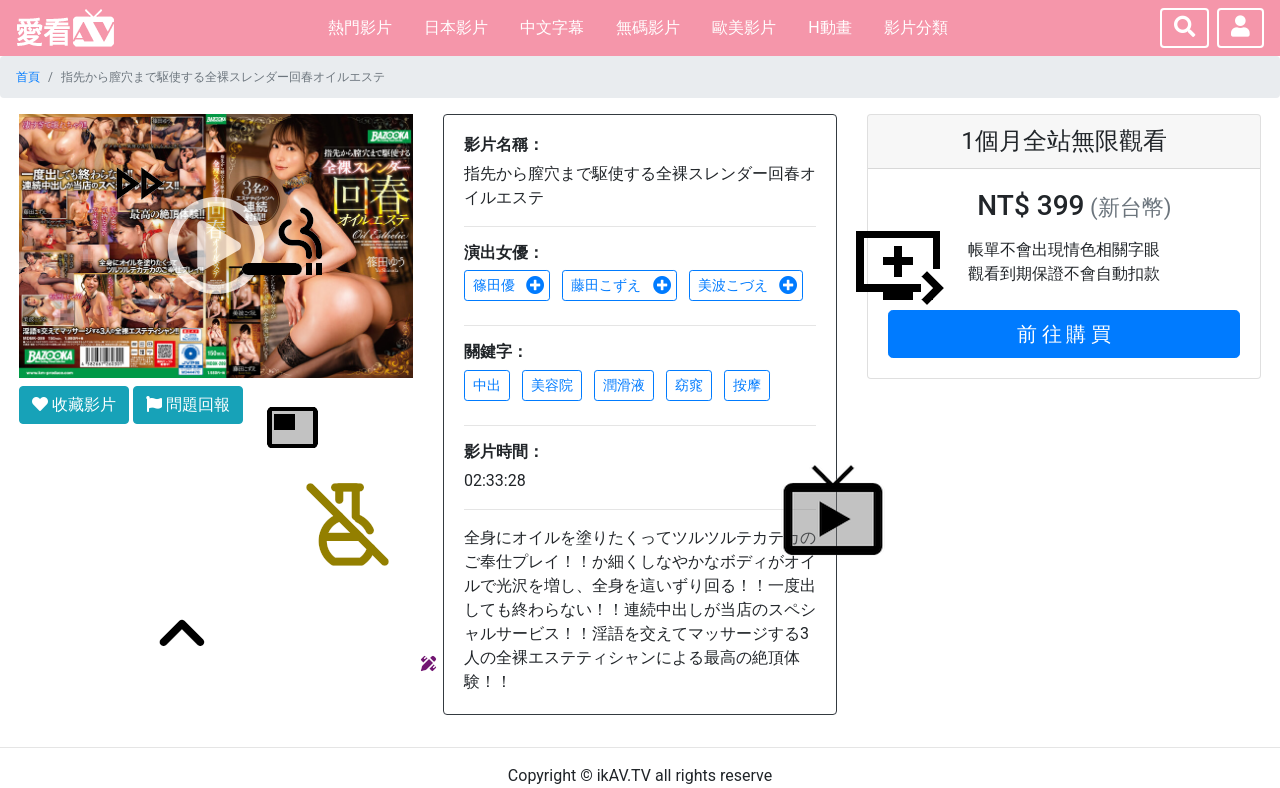 The width and height of the screenshot is (1280, 788). Describe the element at coordinates (292, 427) in the screenshot. I see `access featured or highlighted video content` at that location.